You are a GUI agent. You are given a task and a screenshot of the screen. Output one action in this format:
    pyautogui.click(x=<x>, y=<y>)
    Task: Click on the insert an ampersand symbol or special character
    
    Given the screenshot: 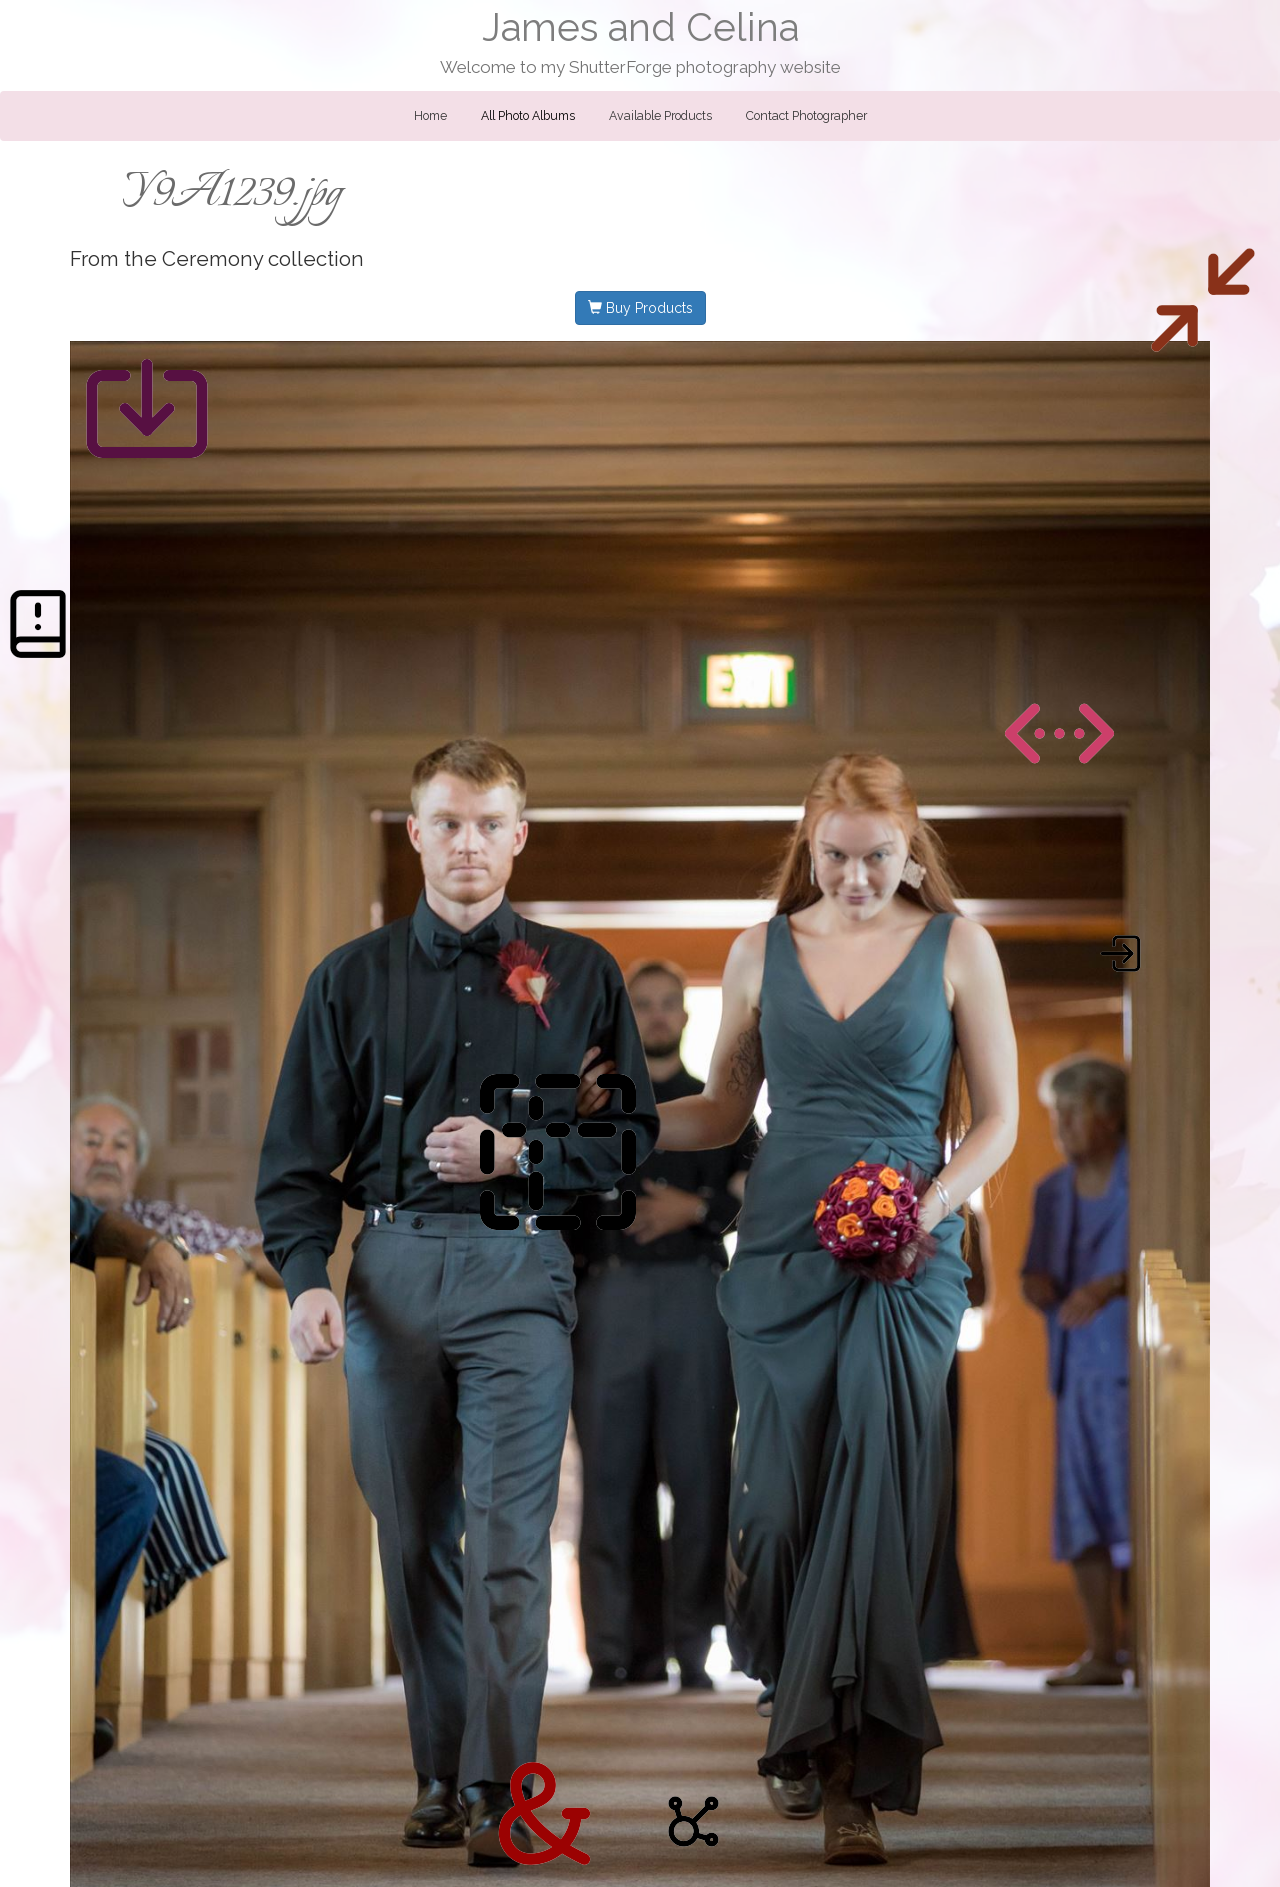 What is the action you would take?
    pyautogui.click(x=544, y=1813)
    